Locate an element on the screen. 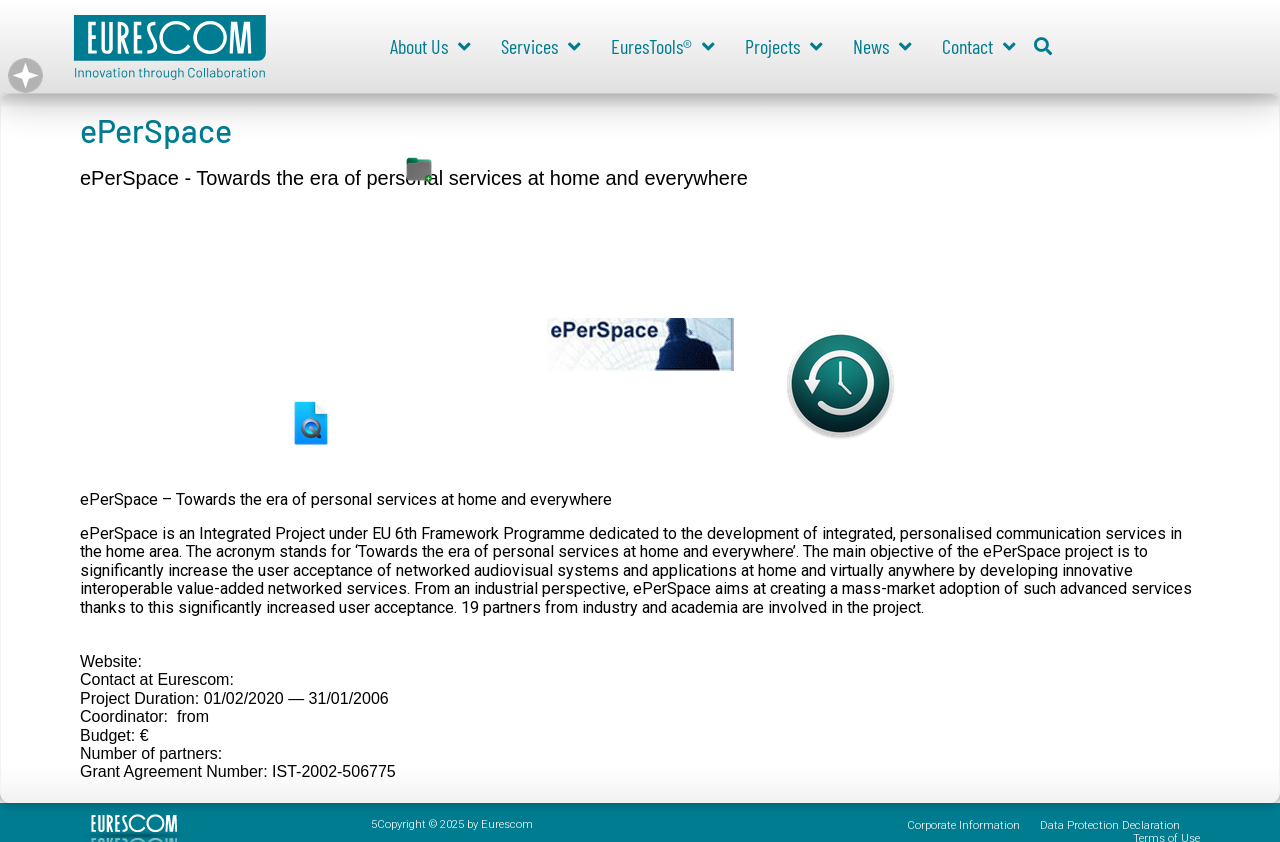  create a new folder is located at coordinates (419, 169).